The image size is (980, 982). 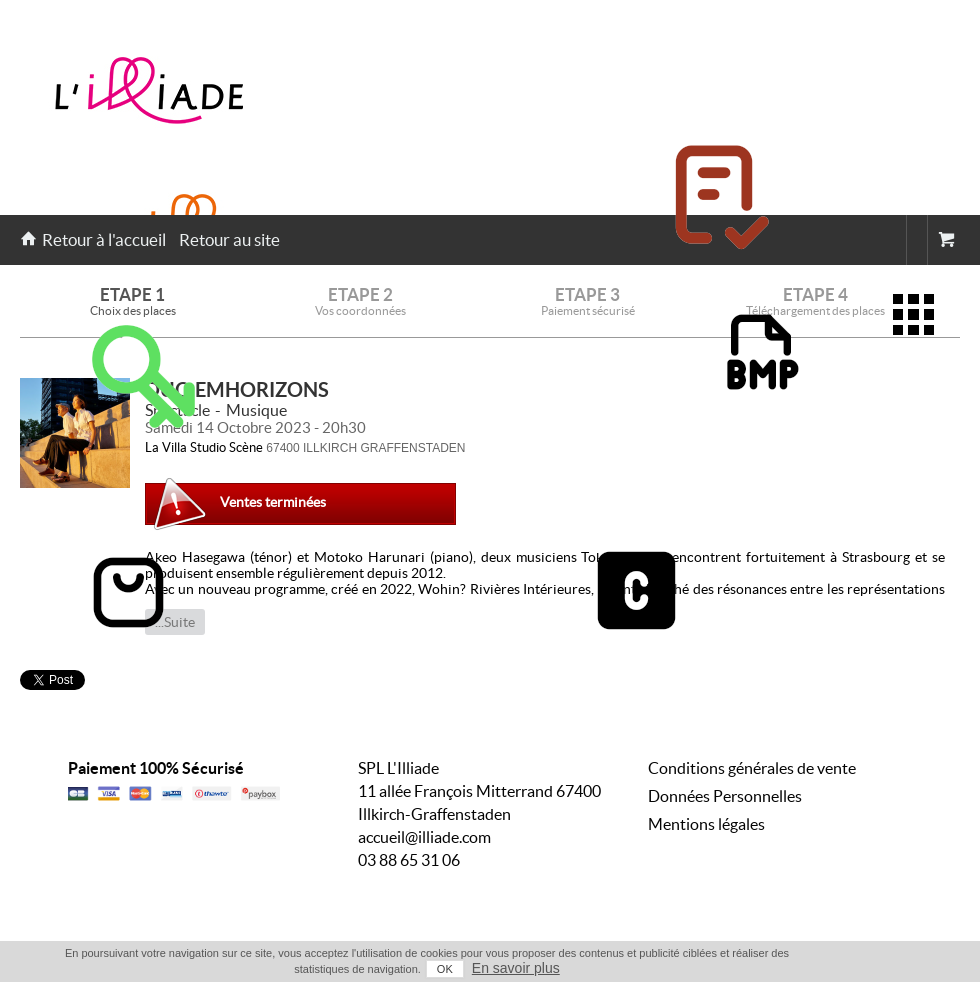 I want to click on open the app drawer or launcher, so click(x=913, y=314).